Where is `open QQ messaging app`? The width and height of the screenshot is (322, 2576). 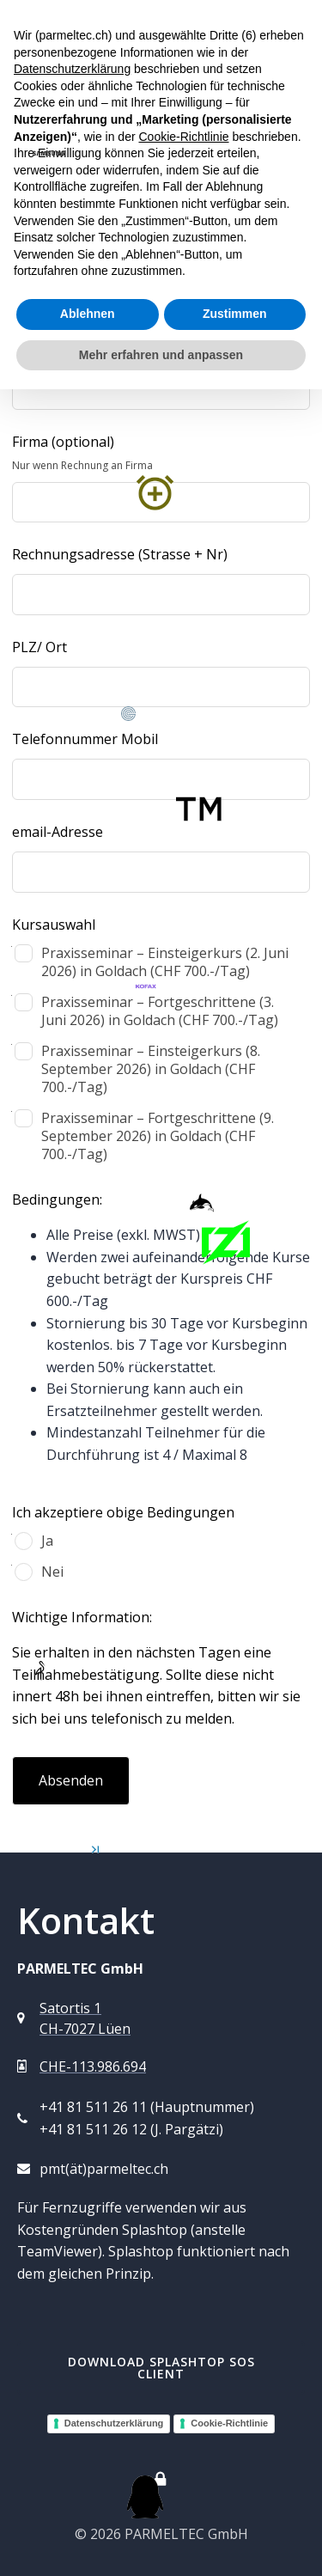 open QQ messaging app is located at coordinates (145, 2497).